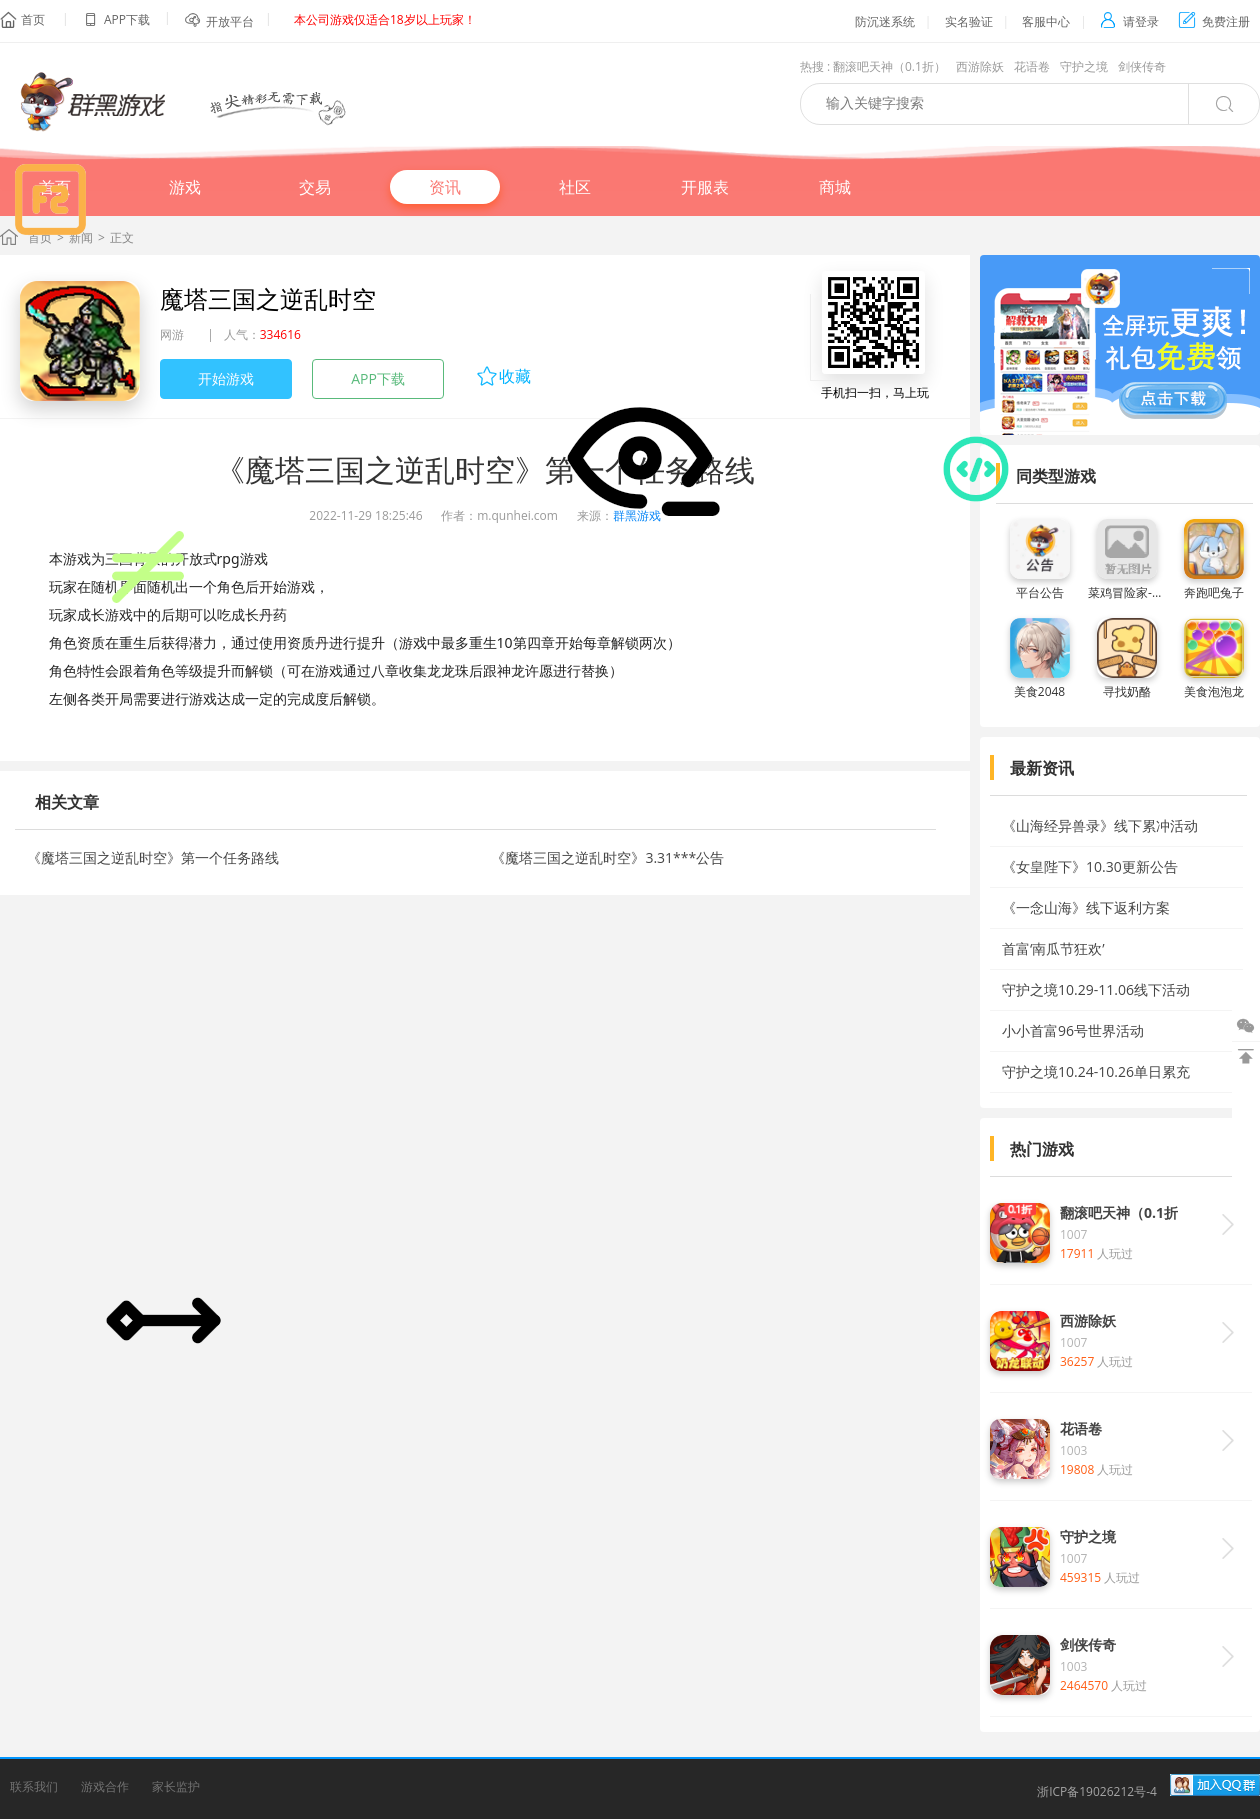 The image size is (1260, 1819). Describe the element at coordinates (976, 469) in the screenshot. I see `access code or developer settings` at that location.